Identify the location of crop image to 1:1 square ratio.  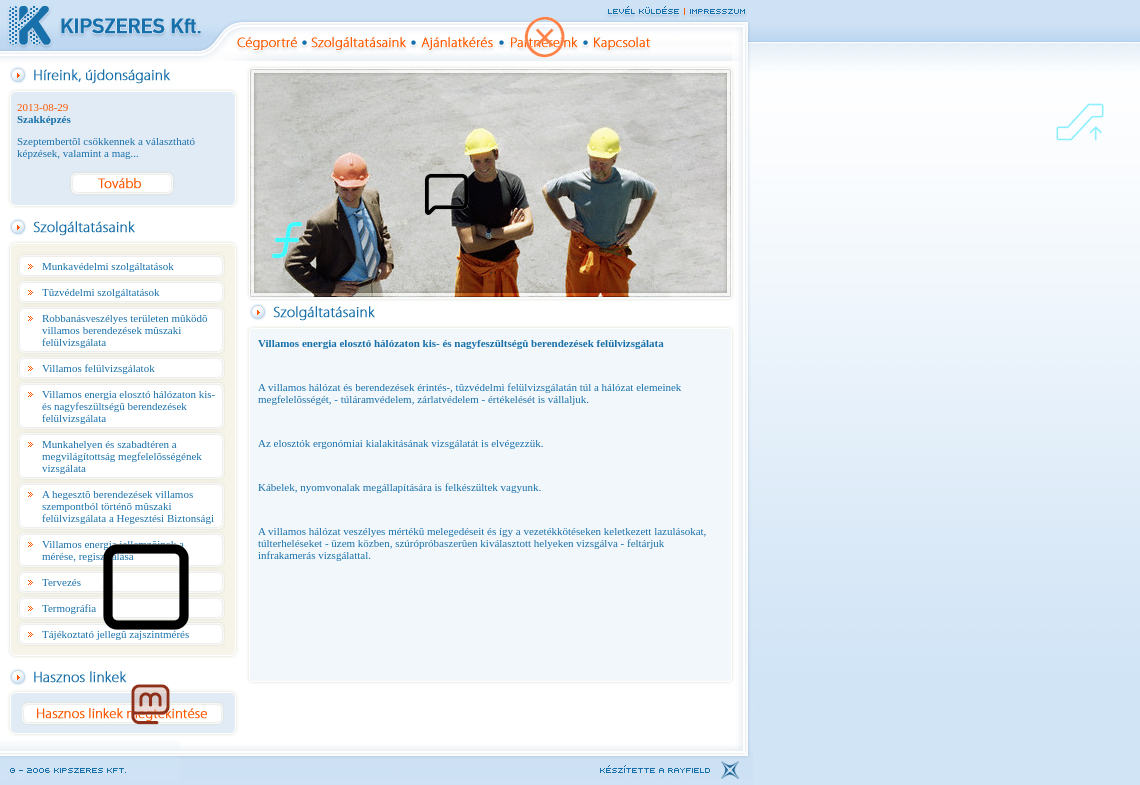
(146, 587).